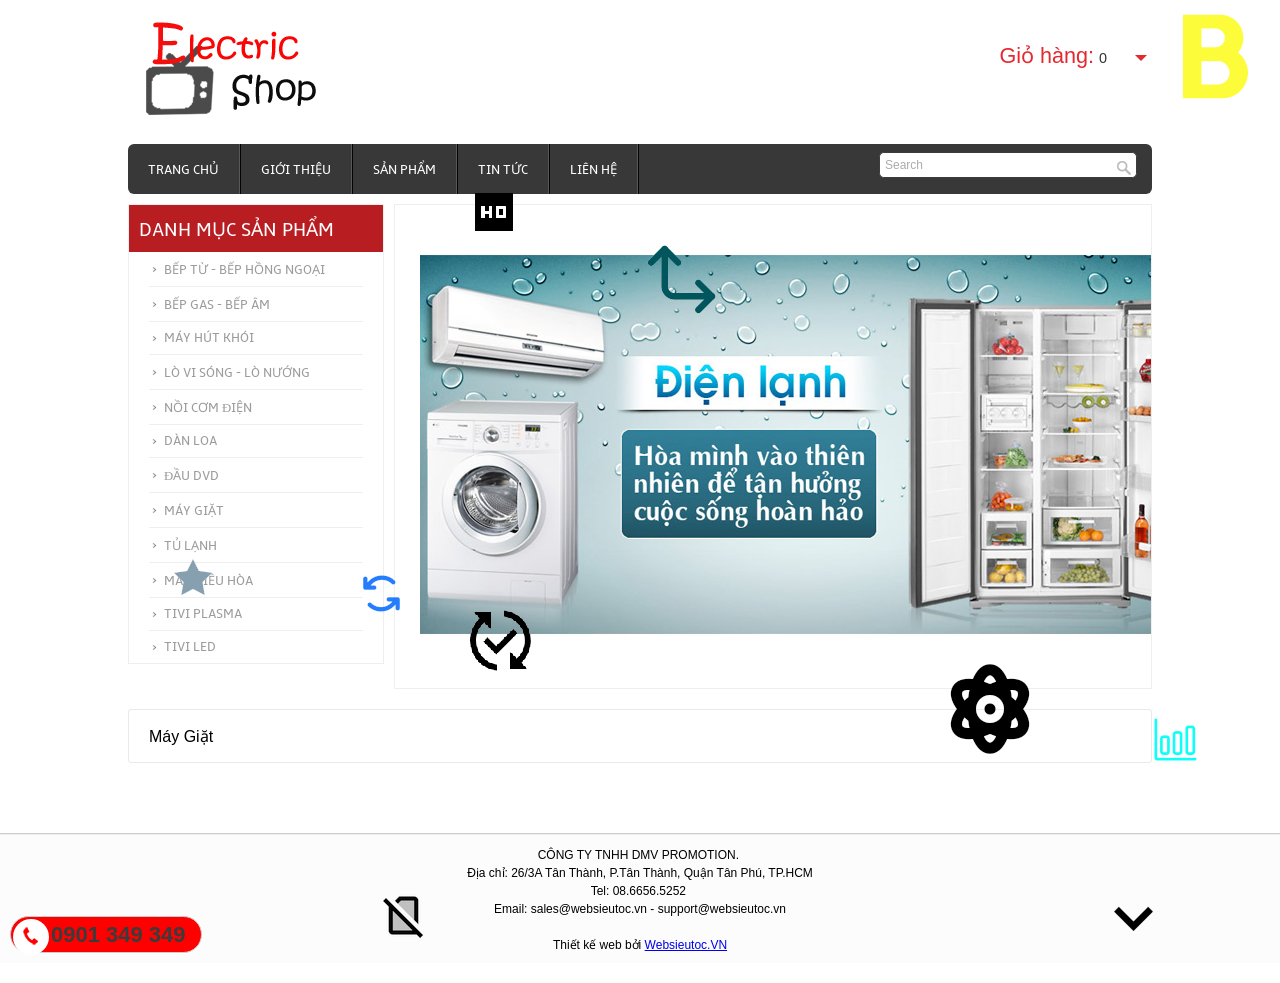 The width and height of the screenshot is (1280, 983). What do you see at coordinates (681, 279) in the screenshot?
I see `open link in new window or tab` at bounding box center [681, 279].